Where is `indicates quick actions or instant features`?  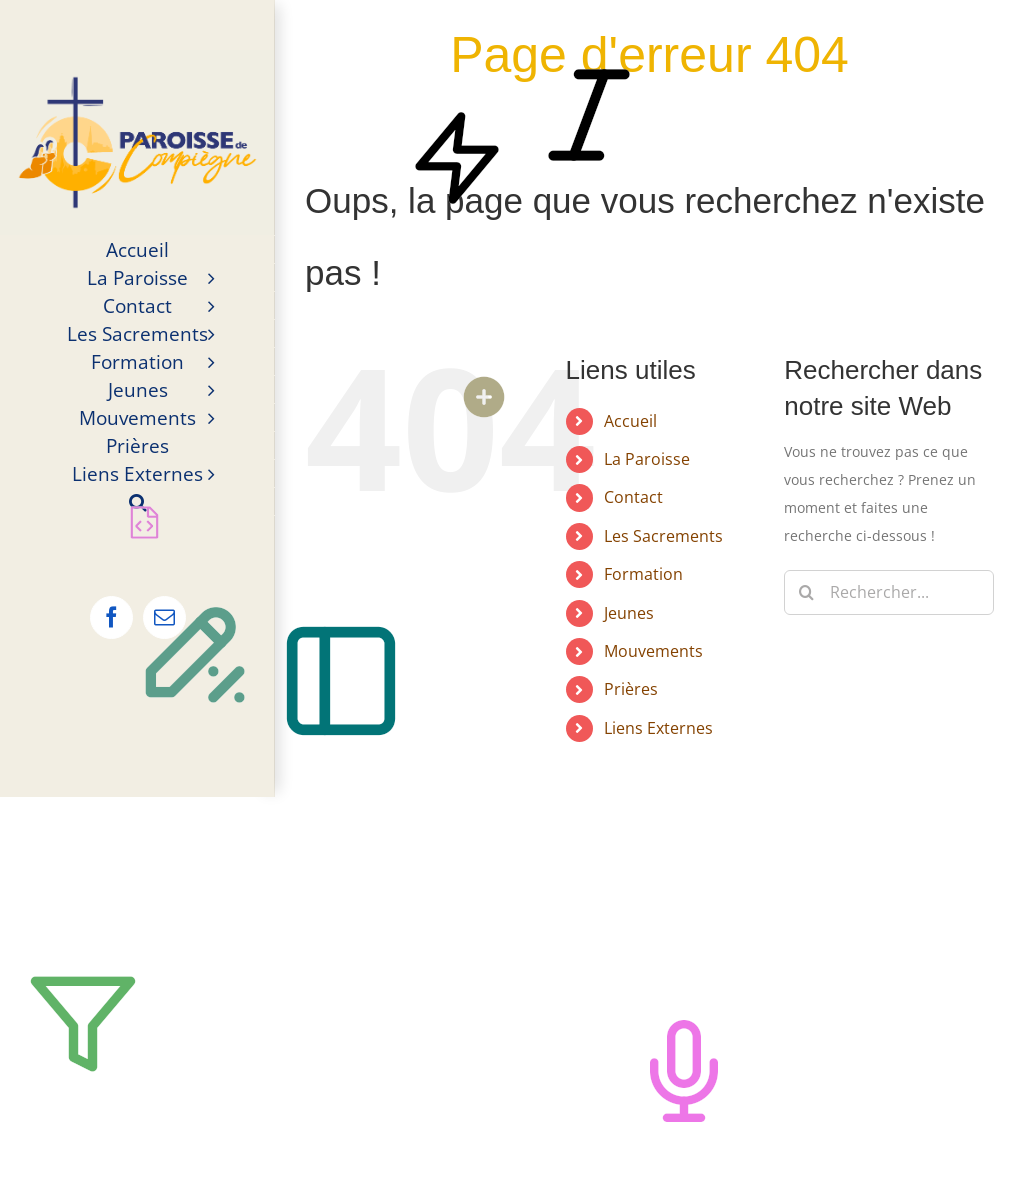 indicates quick actions or instant features is located at coordinates (457, 158).